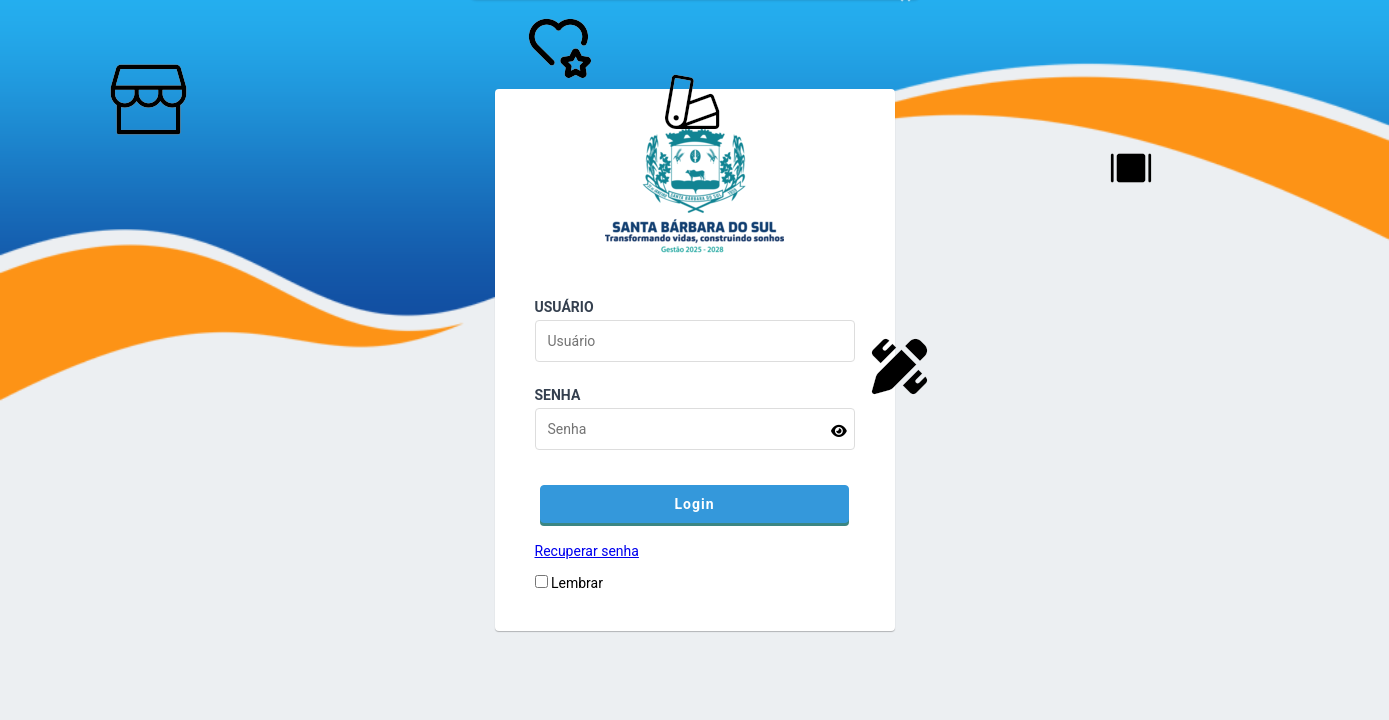 Image resolution: width=1389 pixels, height=720 pixels. I want to click on browse the online store or marketplace, so click(148, 99).